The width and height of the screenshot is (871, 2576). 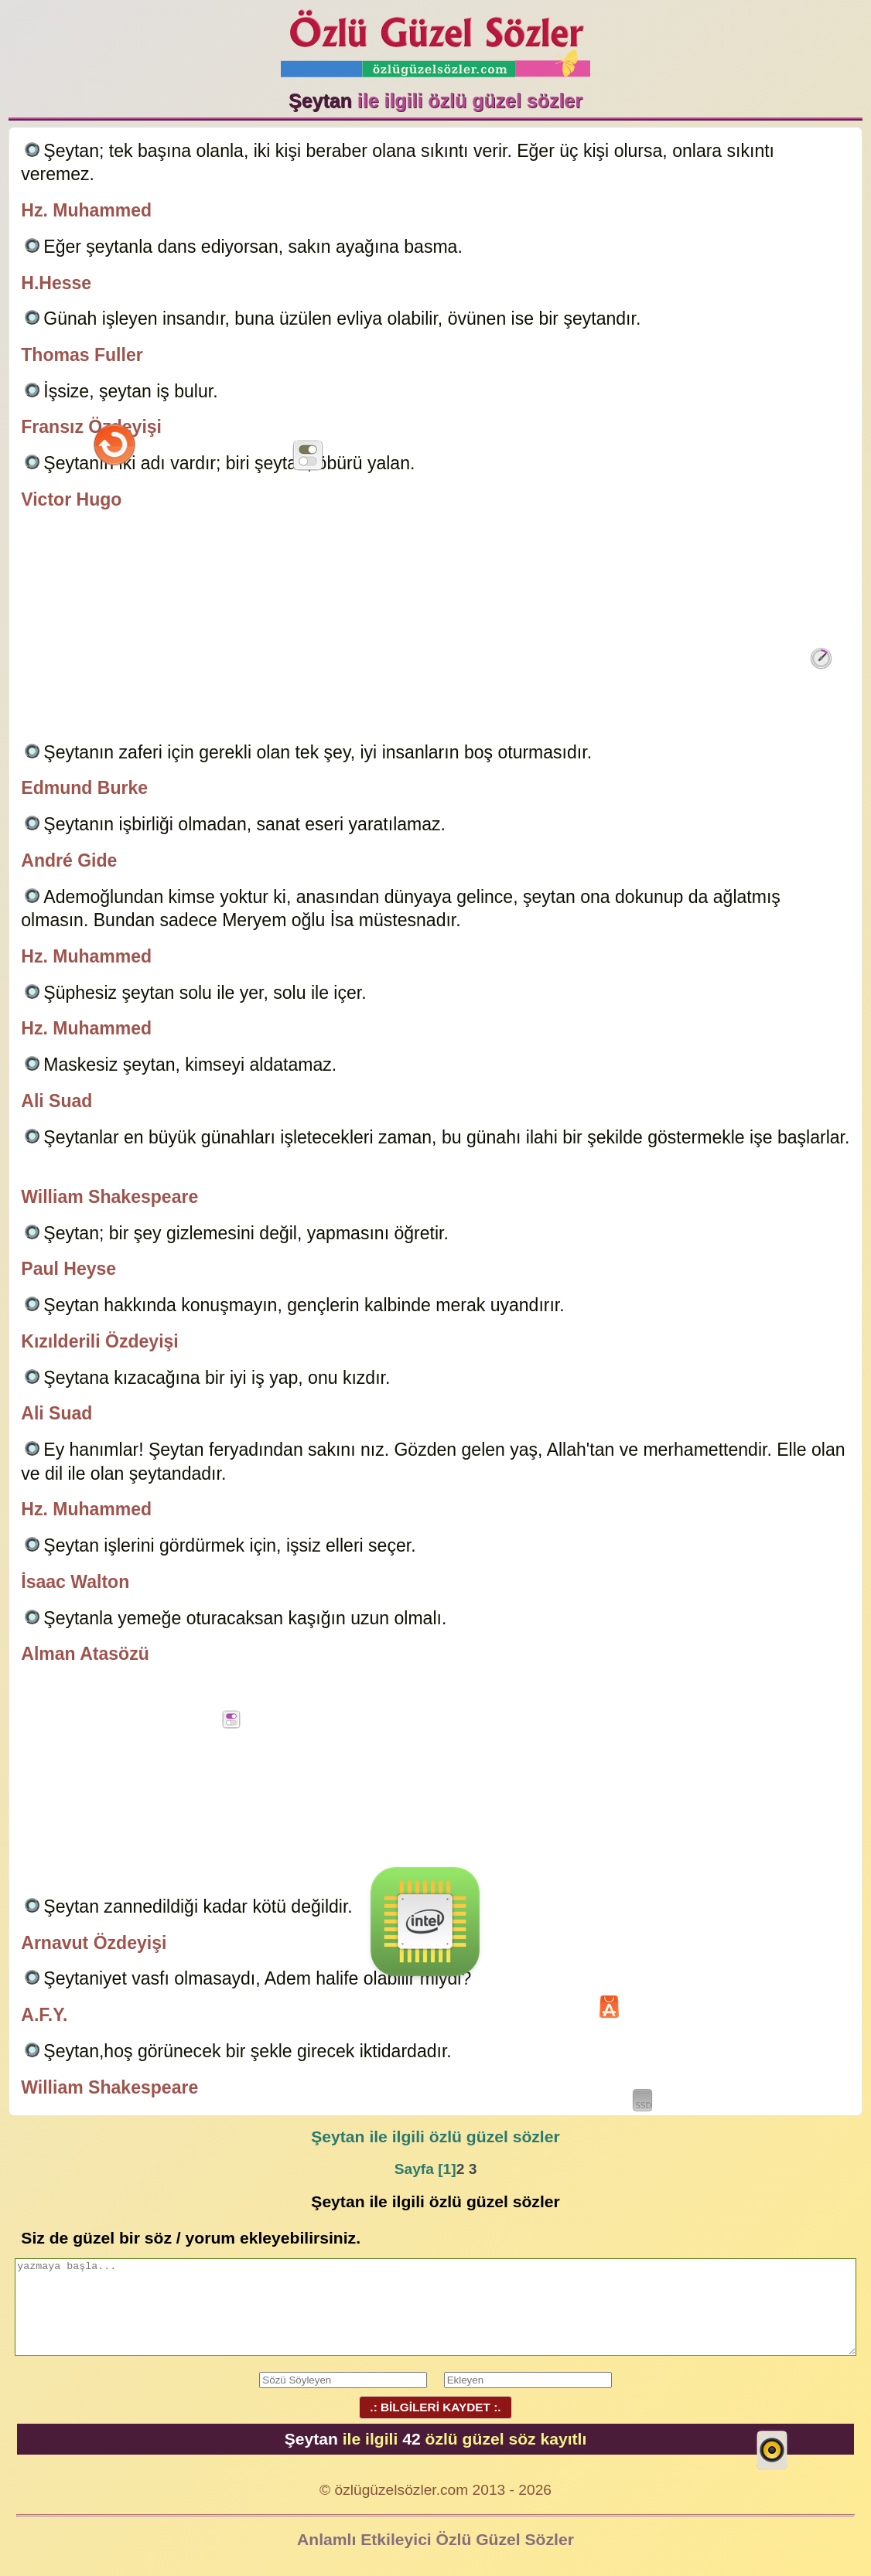 I want to click on open rhythmbox music player, so click(x=772, y=2450).